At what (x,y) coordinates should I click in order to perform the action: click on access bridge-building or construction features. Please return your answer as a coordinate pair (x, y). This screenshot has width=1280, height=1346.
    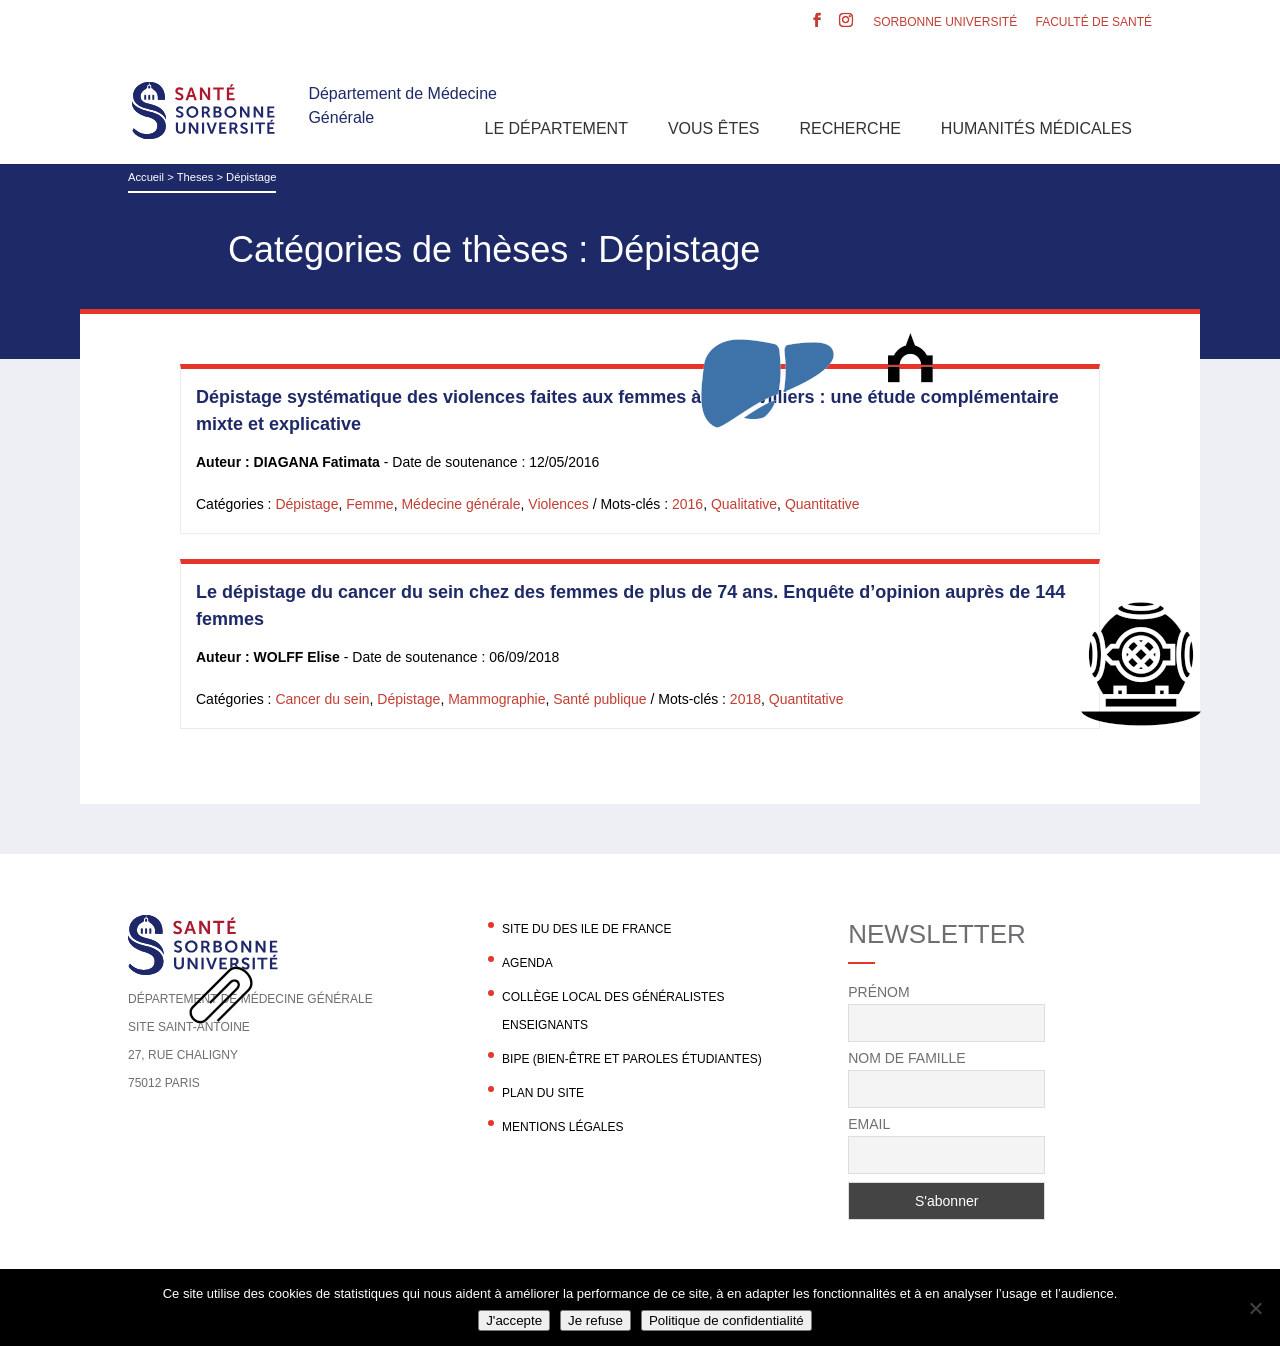
    Looking at the image, I should click on (910, 357).